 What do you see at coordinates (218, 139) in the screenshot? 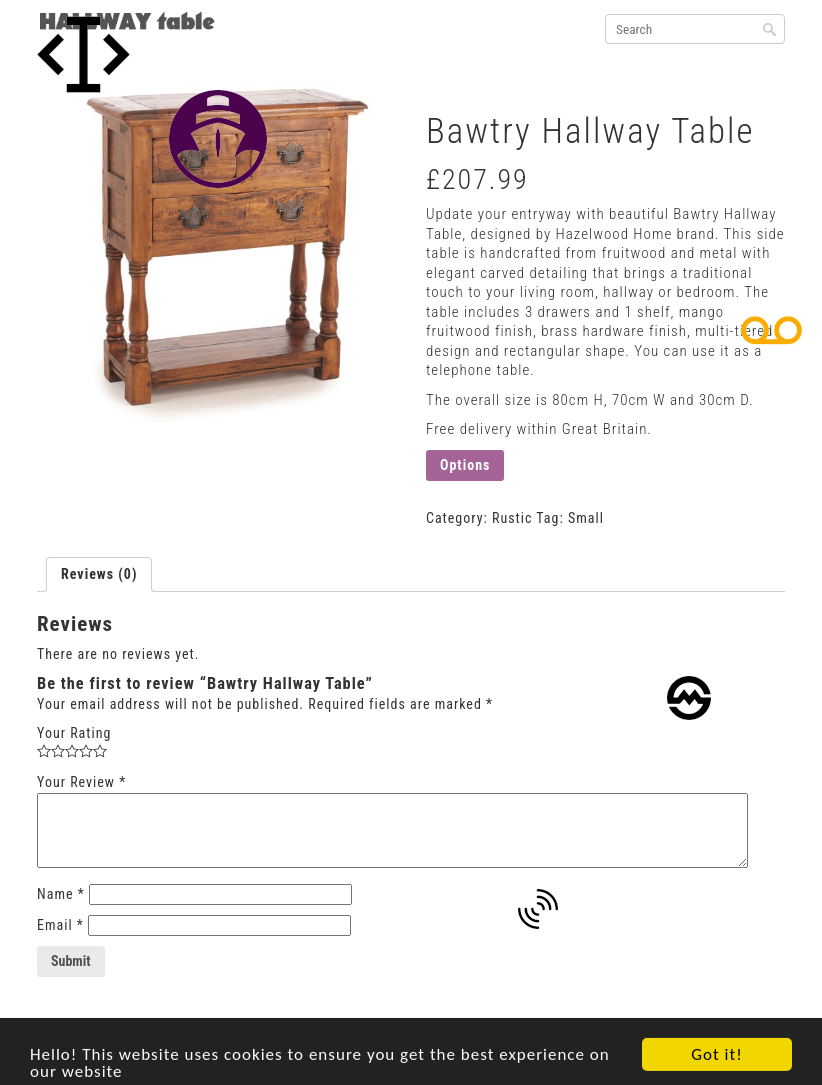
I see `codeship logo` at bounding box center [218, 139].